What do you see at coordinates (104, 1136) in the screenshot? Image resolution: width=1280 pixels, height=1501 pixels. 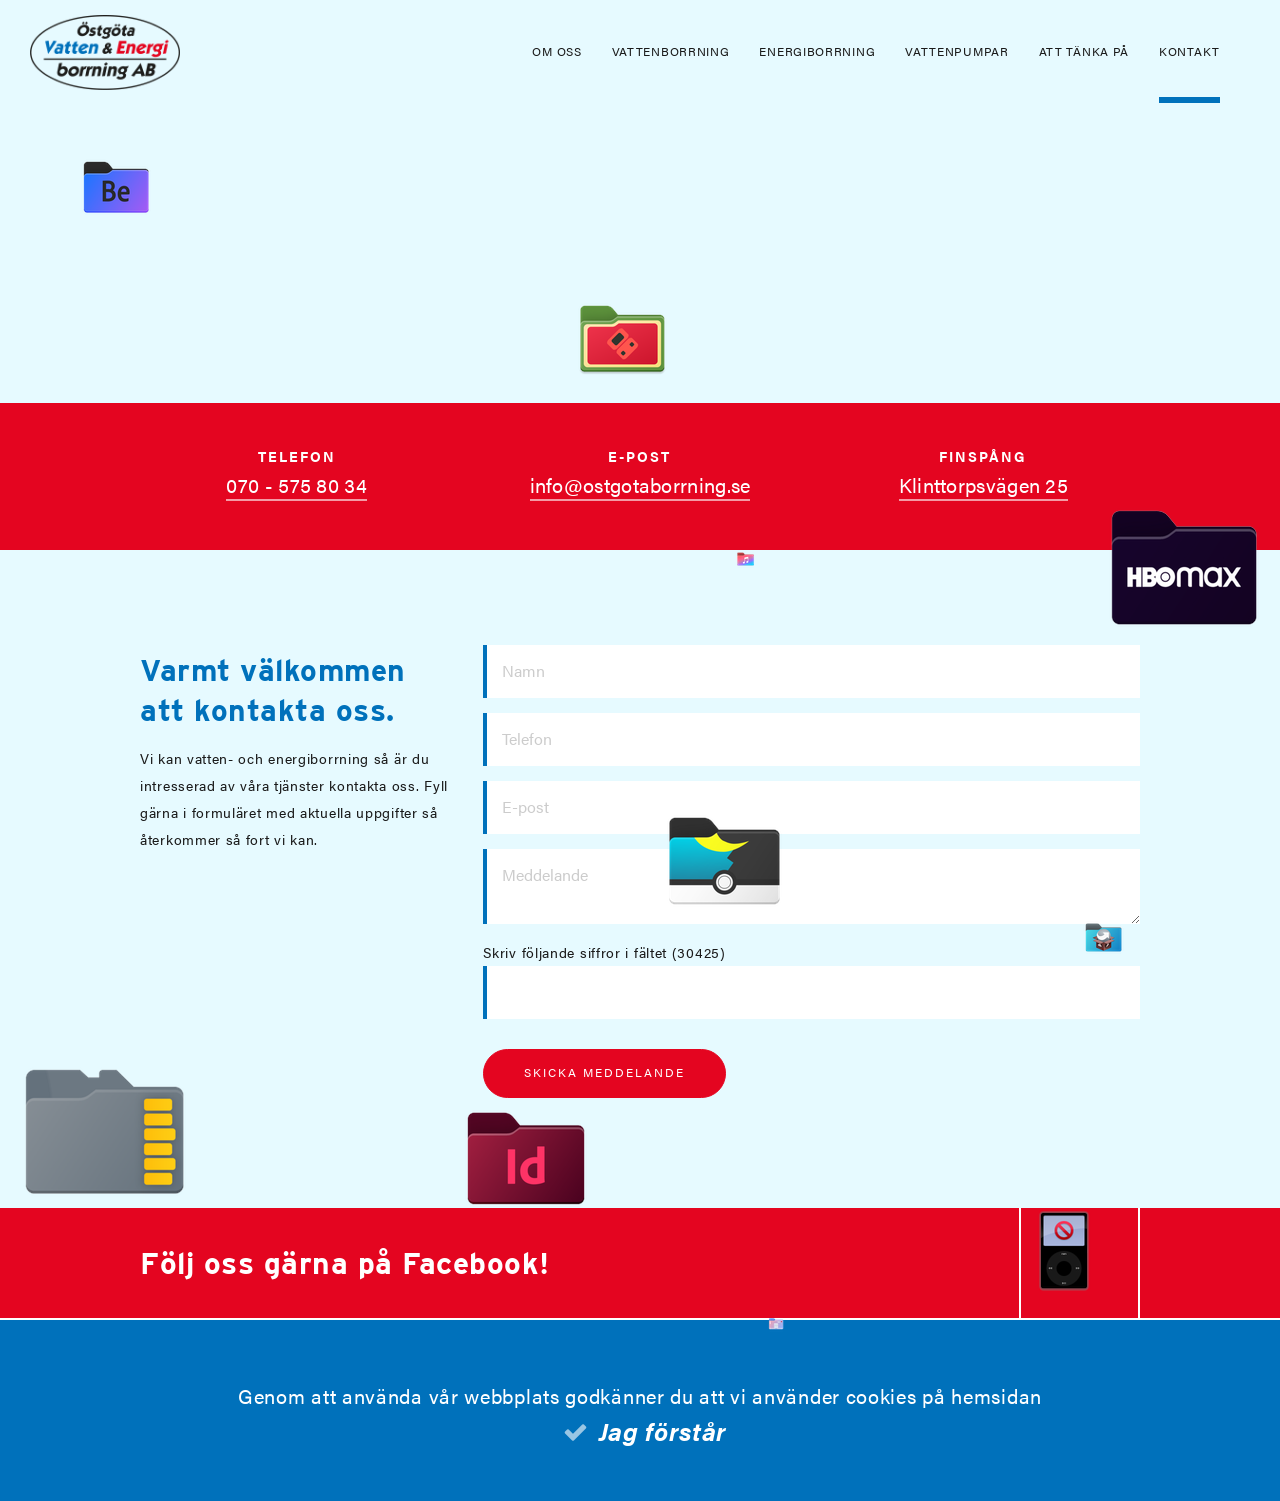 I see `open files stored on sd card` at bounding box center [104, 1136].